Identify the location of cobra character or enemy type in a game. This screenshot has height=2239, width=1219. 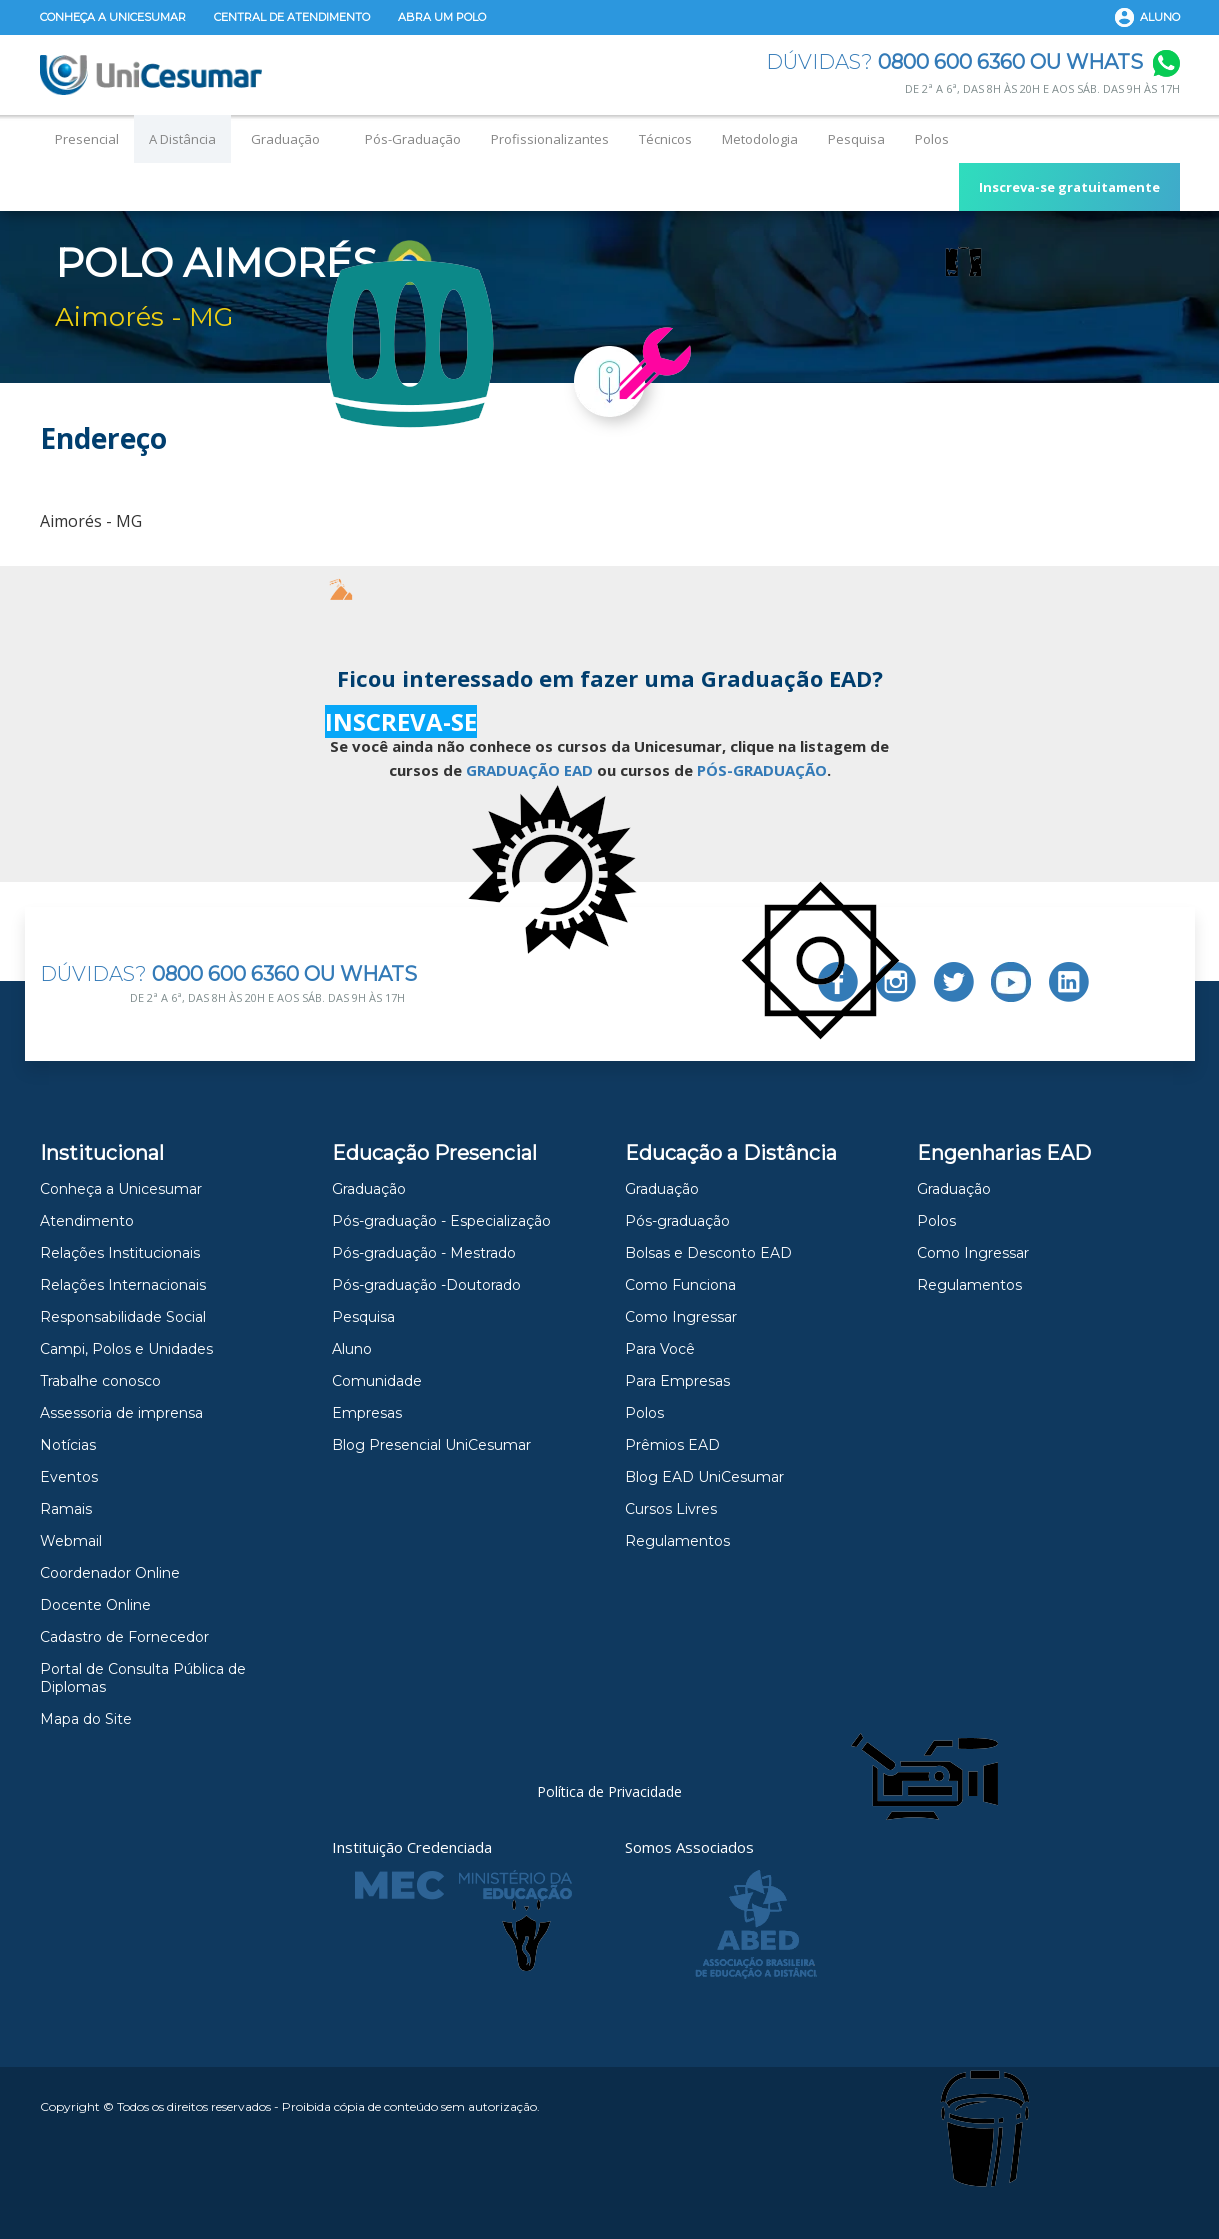
(526, 1935).